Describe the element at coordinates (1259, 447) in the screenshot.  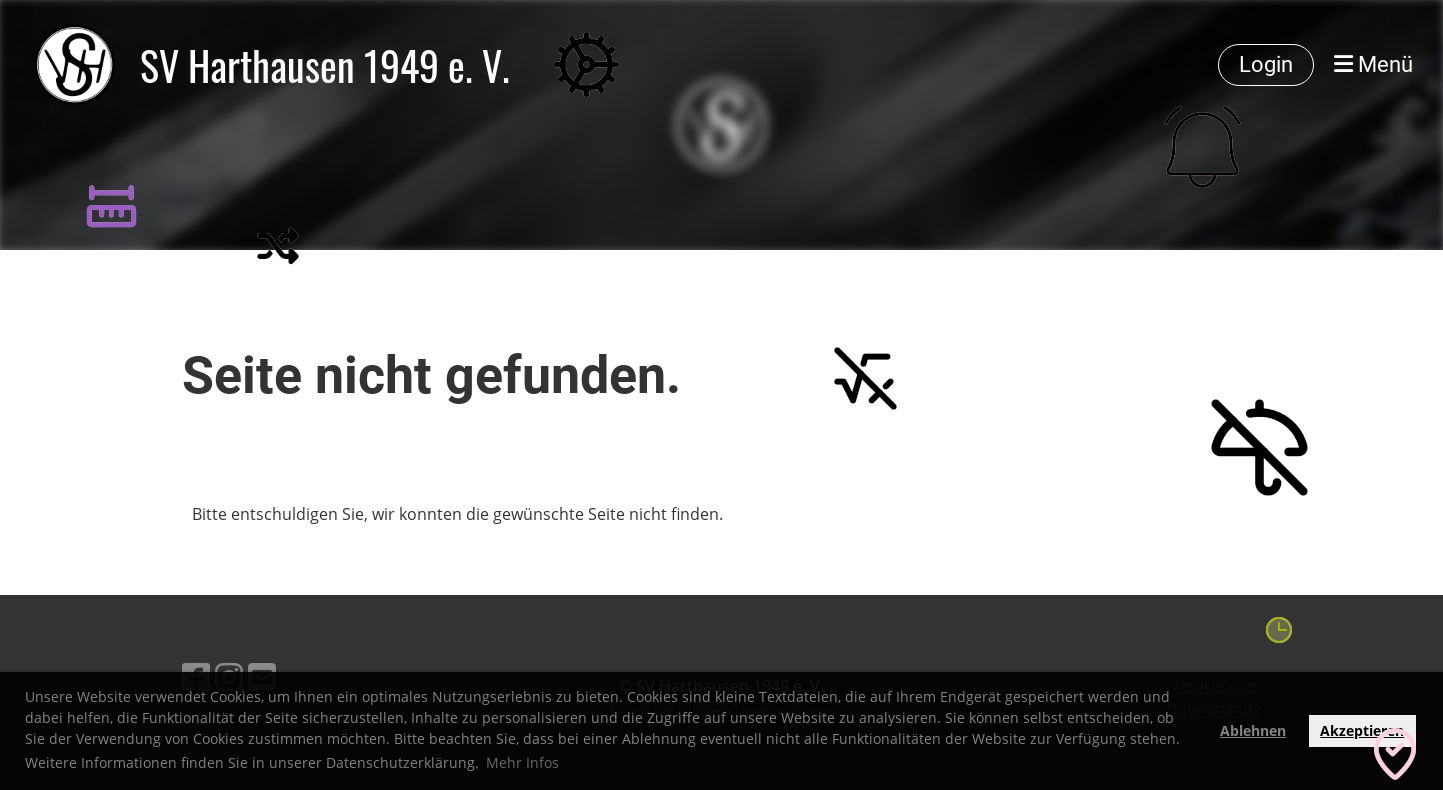
I see `indicates weather protection is disabled` at that location.